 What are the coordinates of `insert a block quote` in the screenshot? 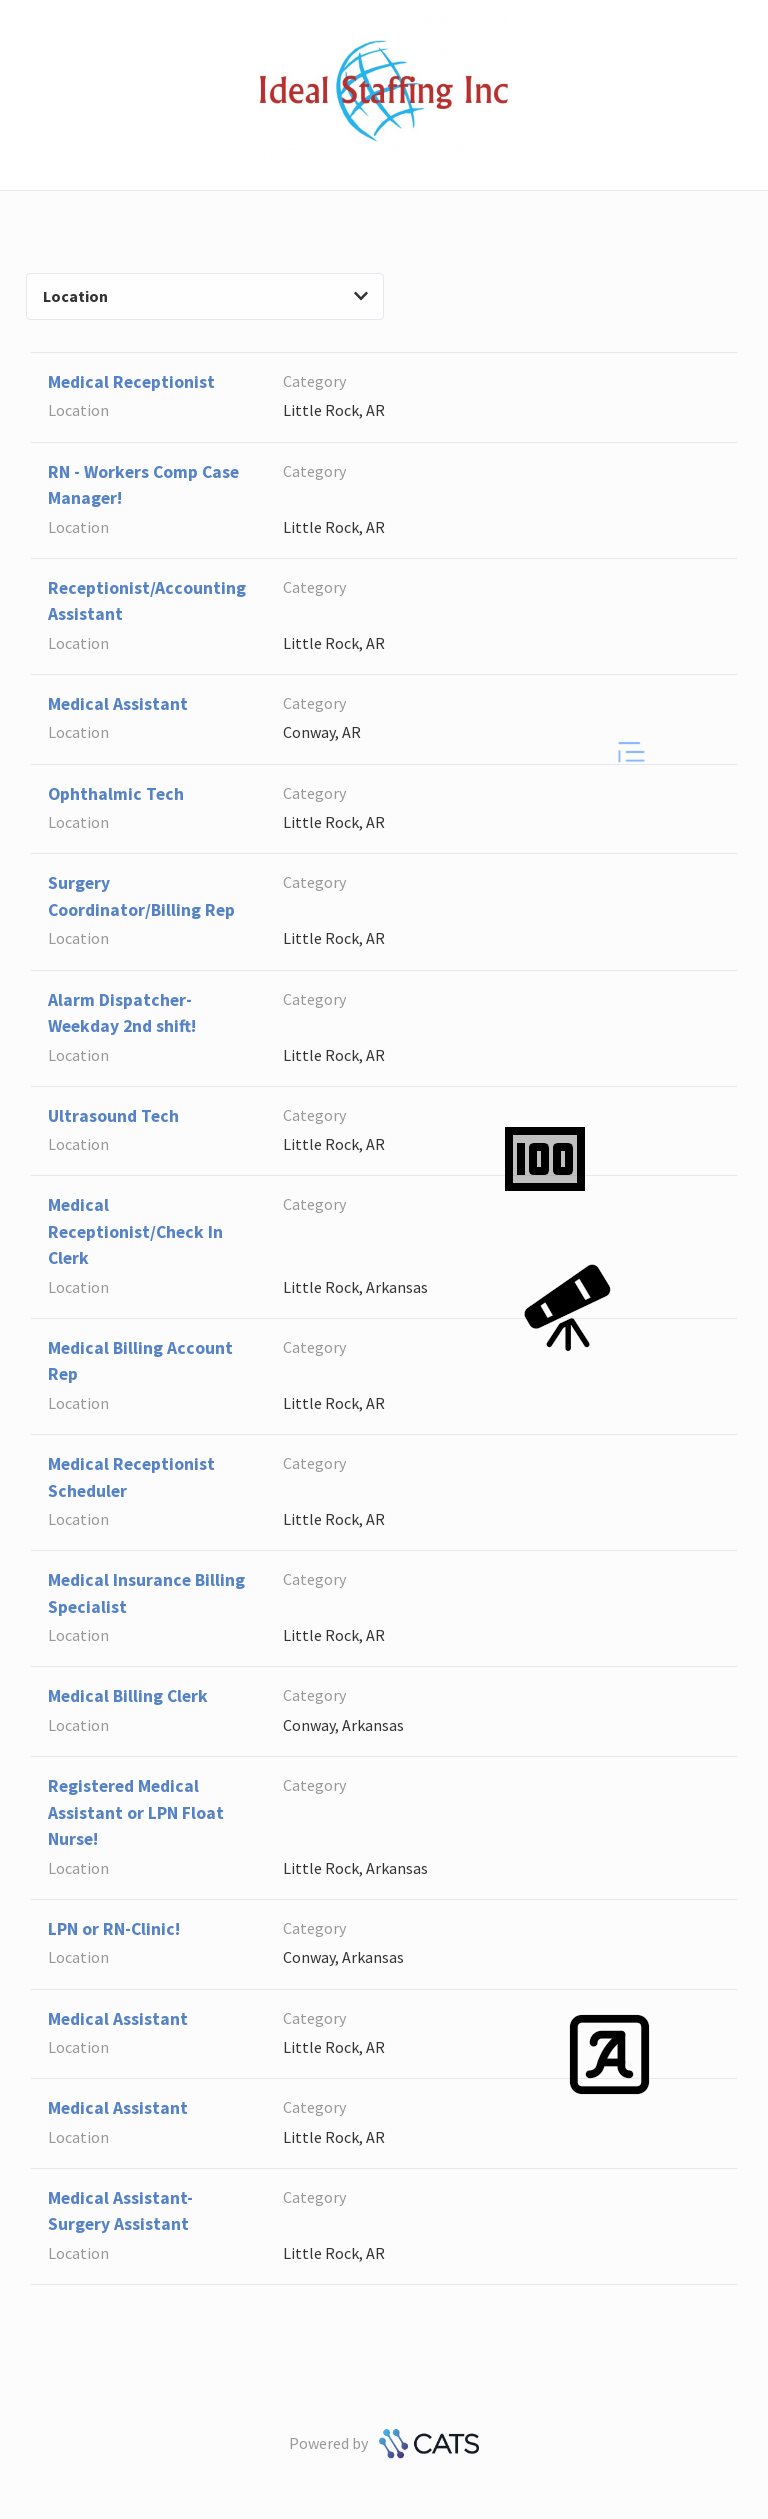 It's located at (631, 751).